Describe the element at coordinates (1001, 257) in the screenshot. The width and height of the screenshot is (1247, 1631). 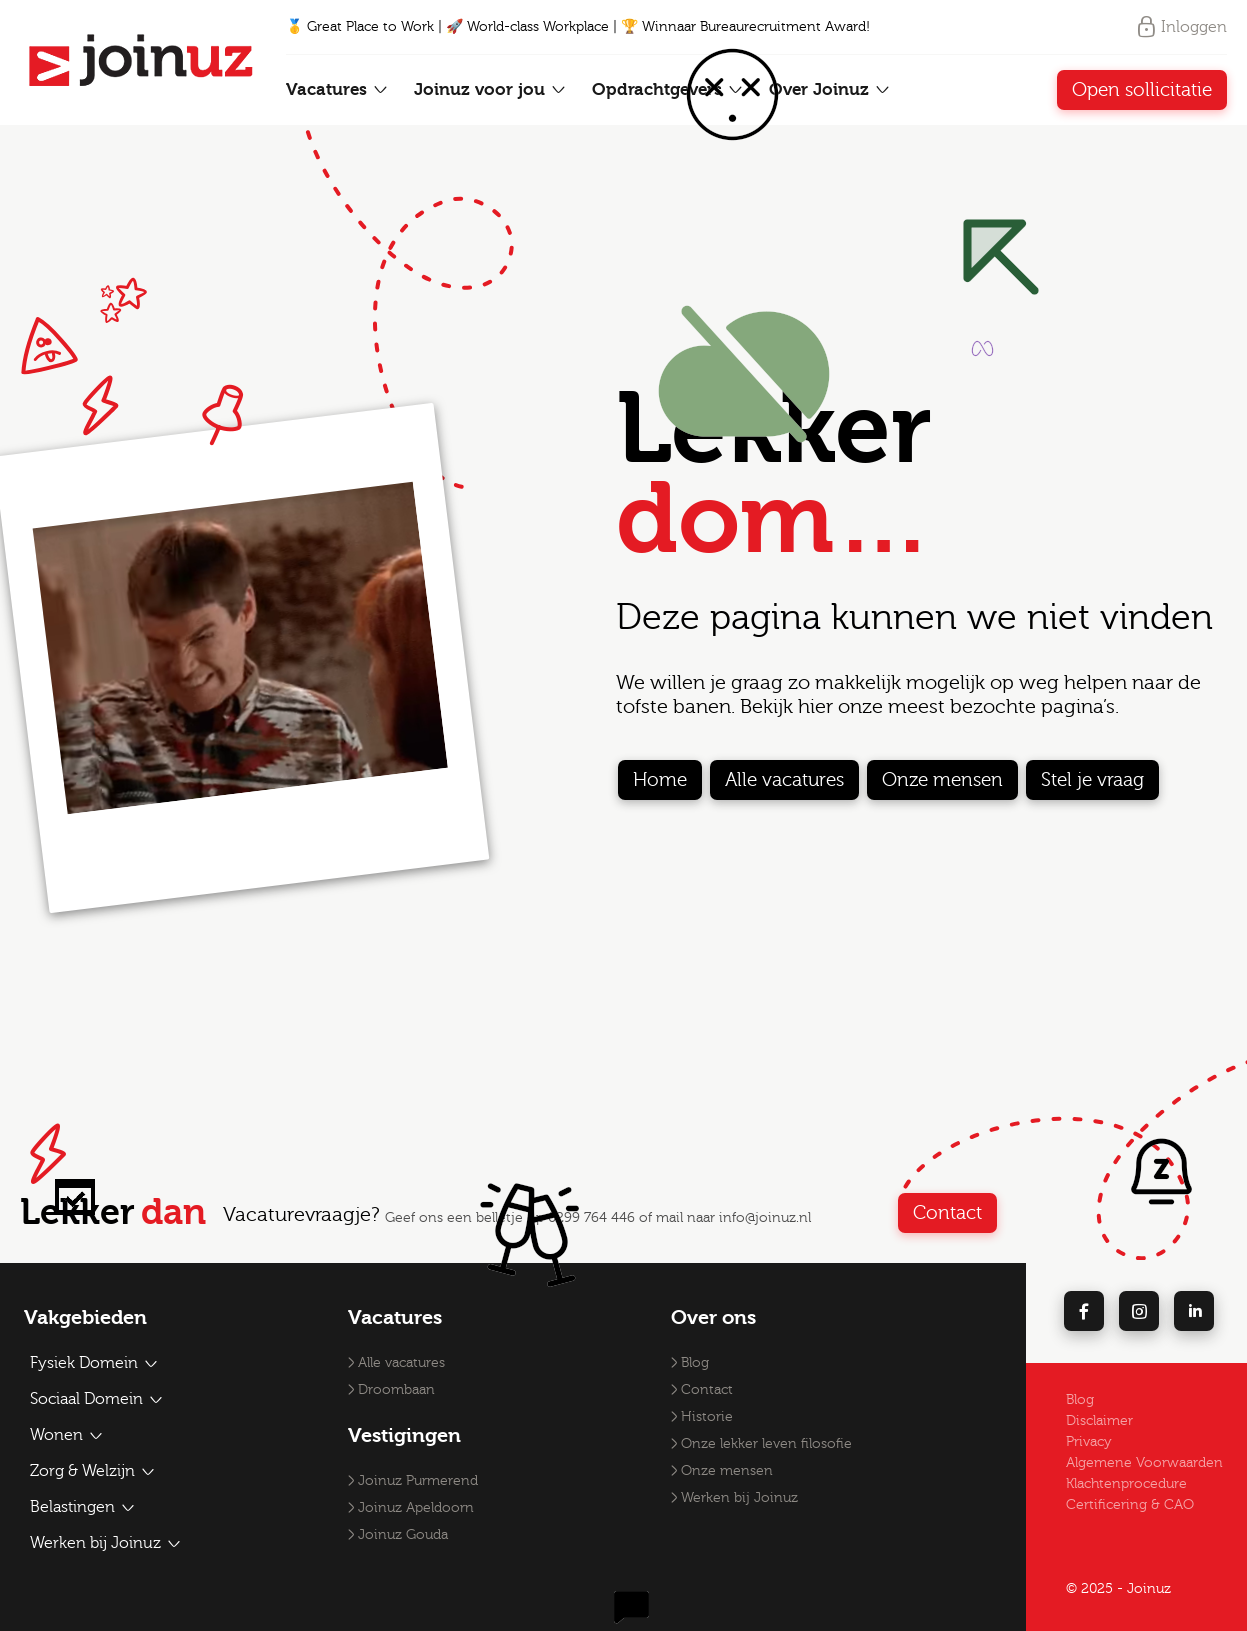
I see `navigate back to previous screen` at that location.